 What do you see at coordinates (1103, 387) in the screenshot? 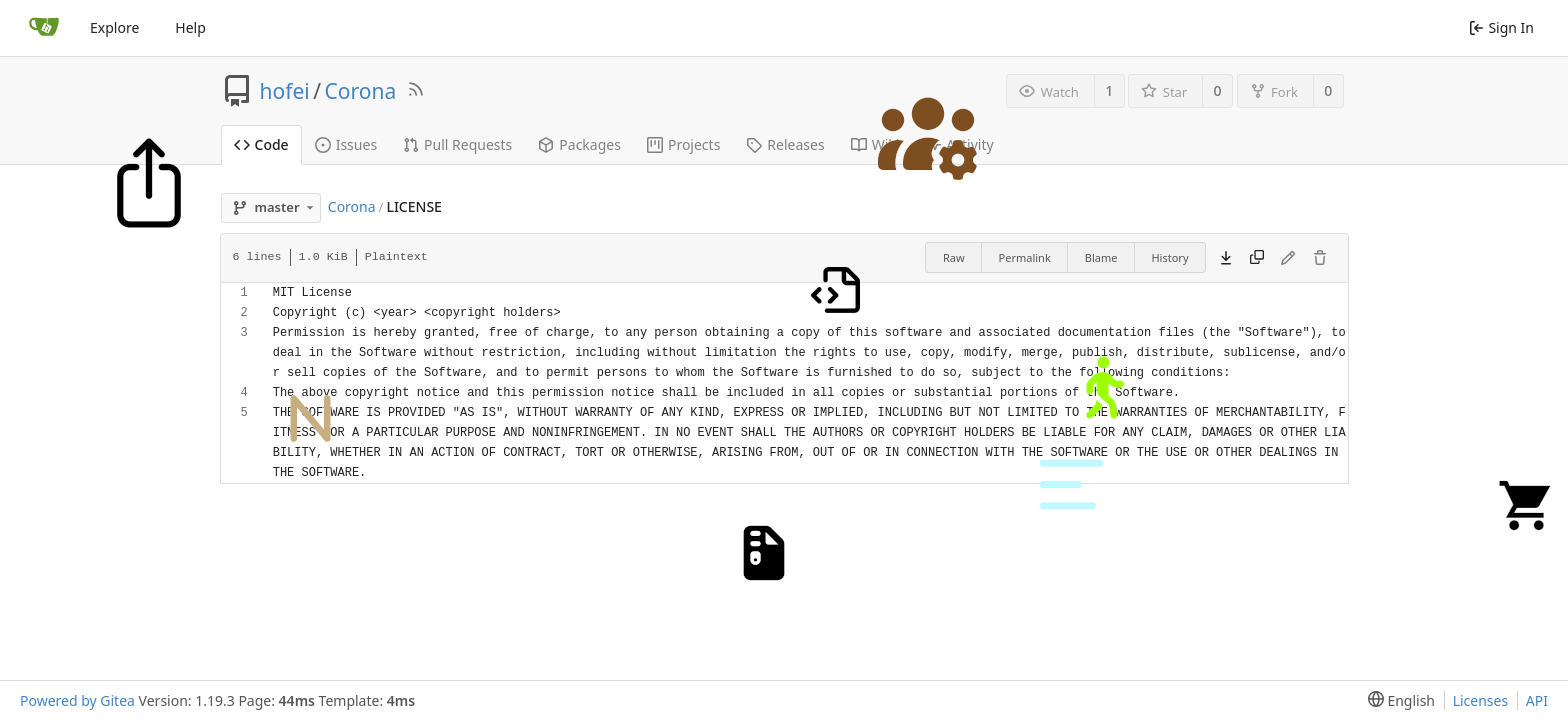
I see `walking directions or pedestrian navigation mode` at bounding box center [1103, 387].